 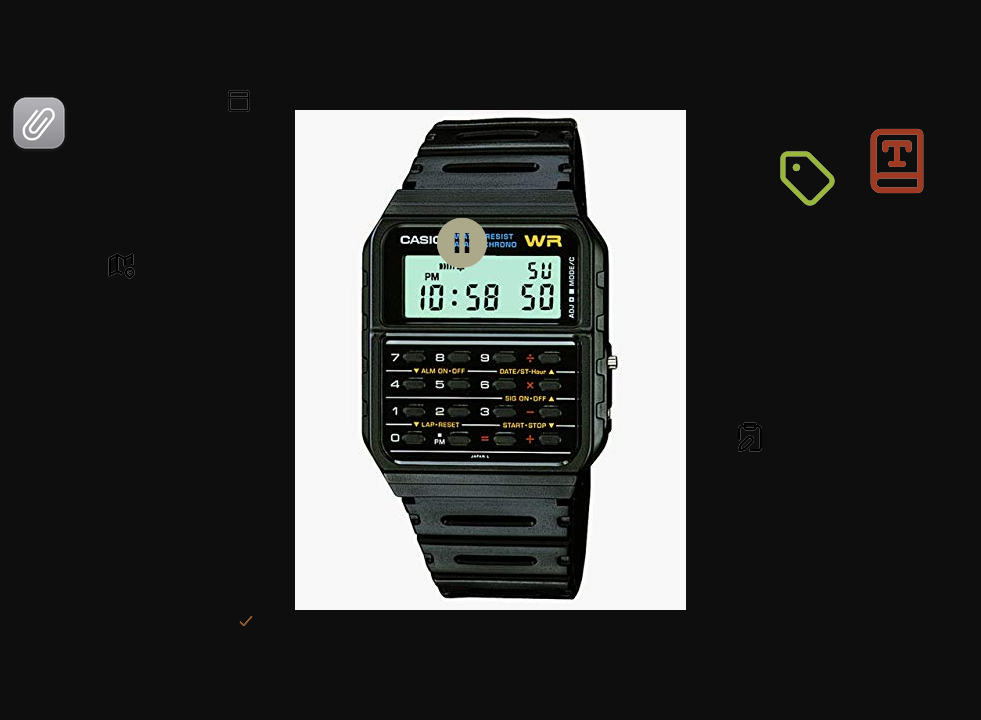 What do you see at coordinates (239, 101) in the screenshot?
I see `toggle top panel visibility` at bounding box center [239, 101].